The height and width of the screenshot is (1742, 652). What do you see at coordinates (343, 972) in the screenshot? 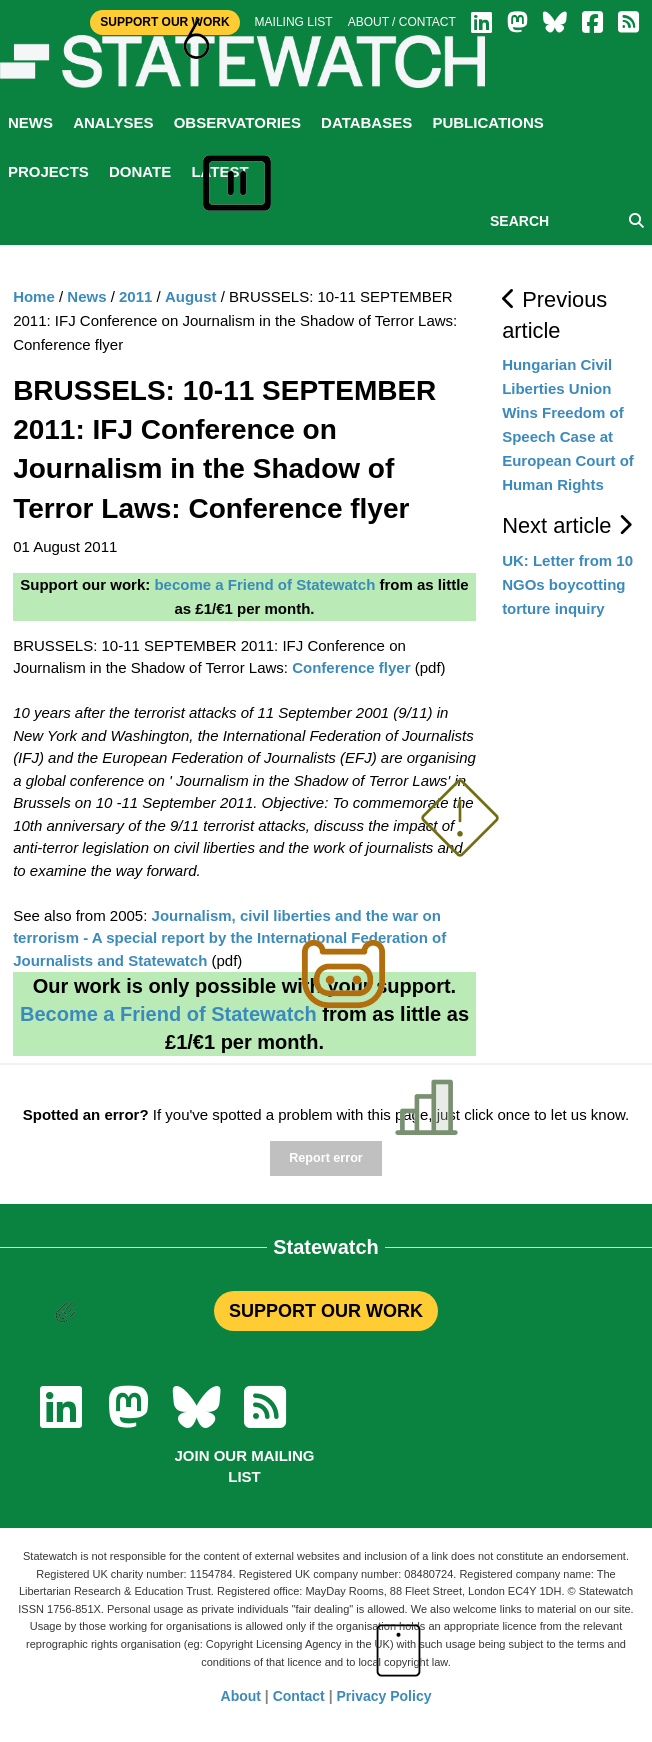
I see `finn the human character icon from adventure time` at bounding box center [343, 972].